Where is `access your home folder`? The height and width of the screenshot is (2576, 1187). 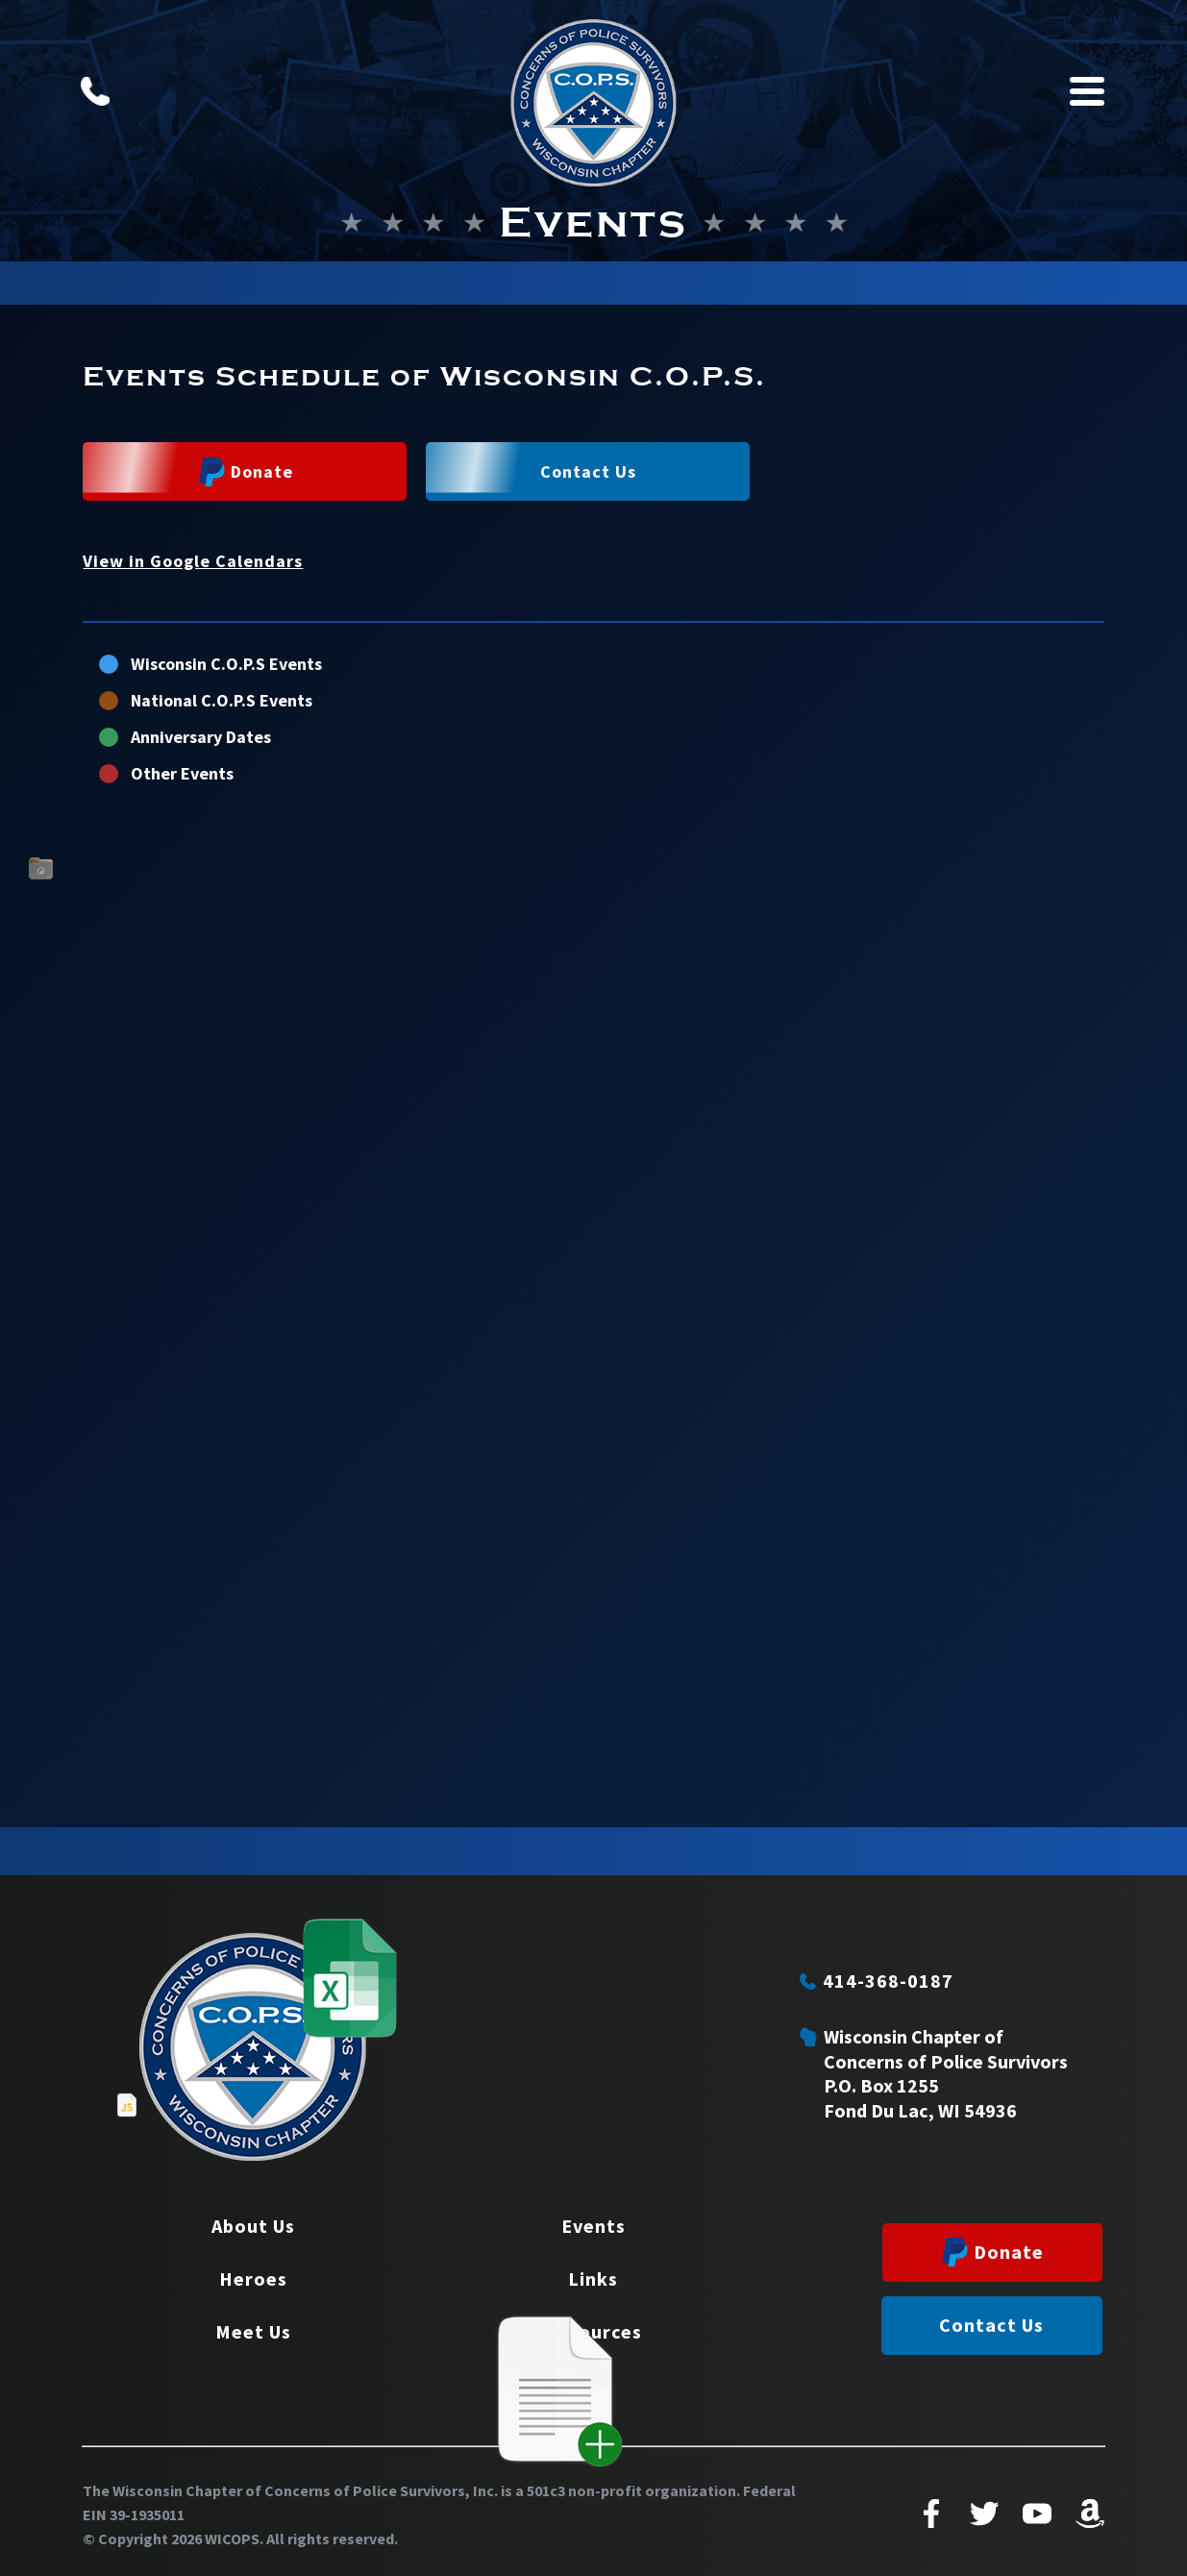 access your home folder is located at coordinates (40, 868).